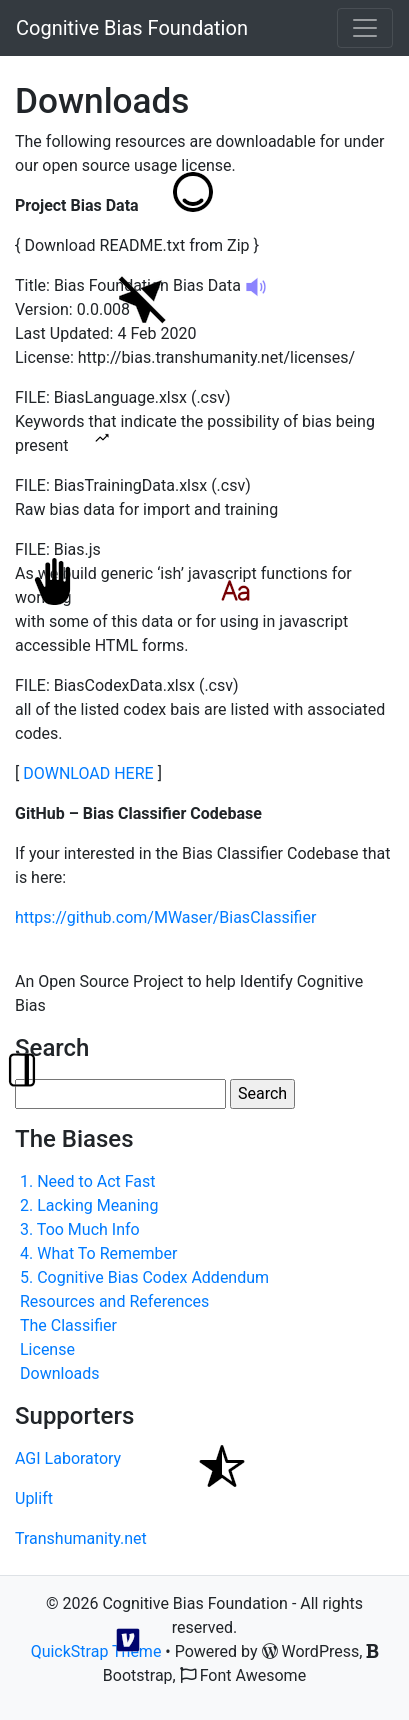 The image size is (409, 1720). I want to click on location sharing is disabled, so click(140, 301).